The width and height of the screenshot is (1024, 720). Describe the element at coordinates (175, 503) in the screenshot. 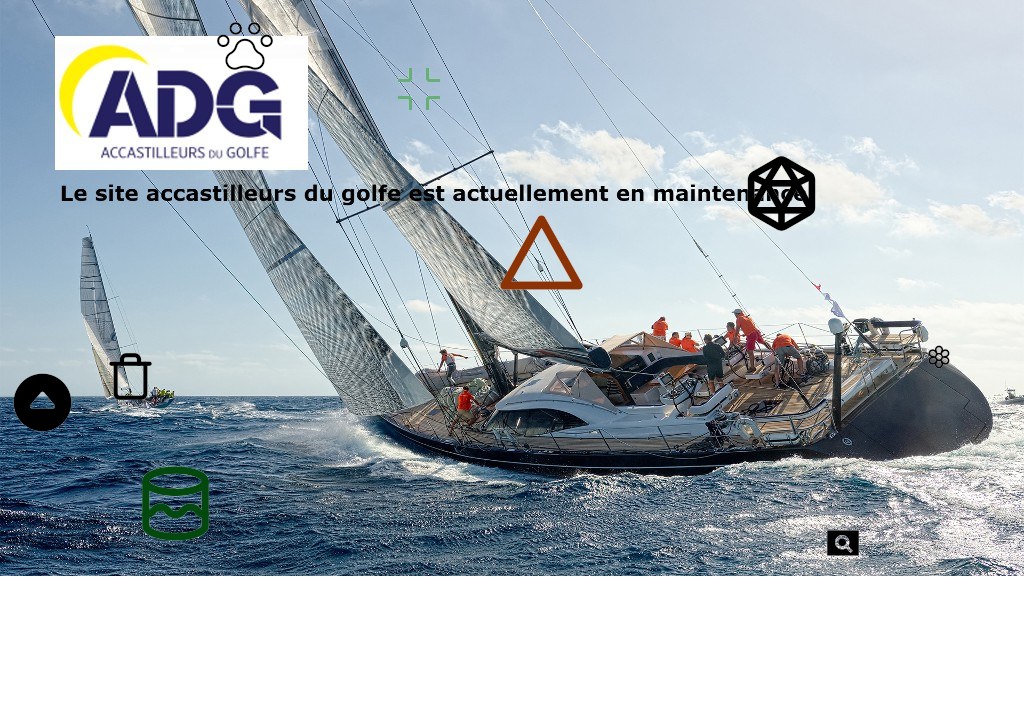

I see `indicates a database security breach or data leak` at that location.